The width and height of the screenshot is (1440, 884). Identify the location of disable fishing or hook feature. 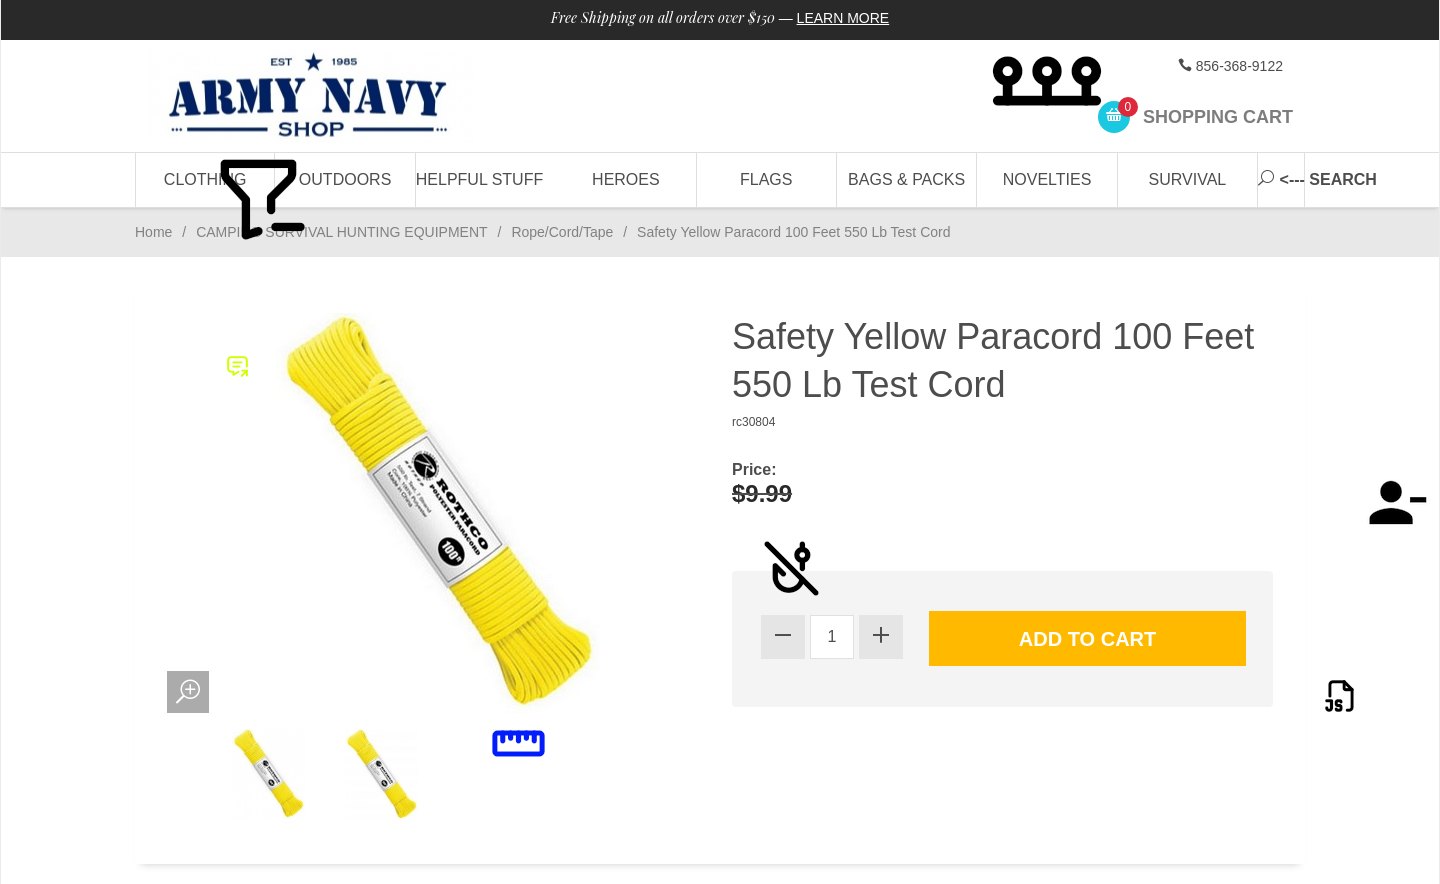
(791, 568).